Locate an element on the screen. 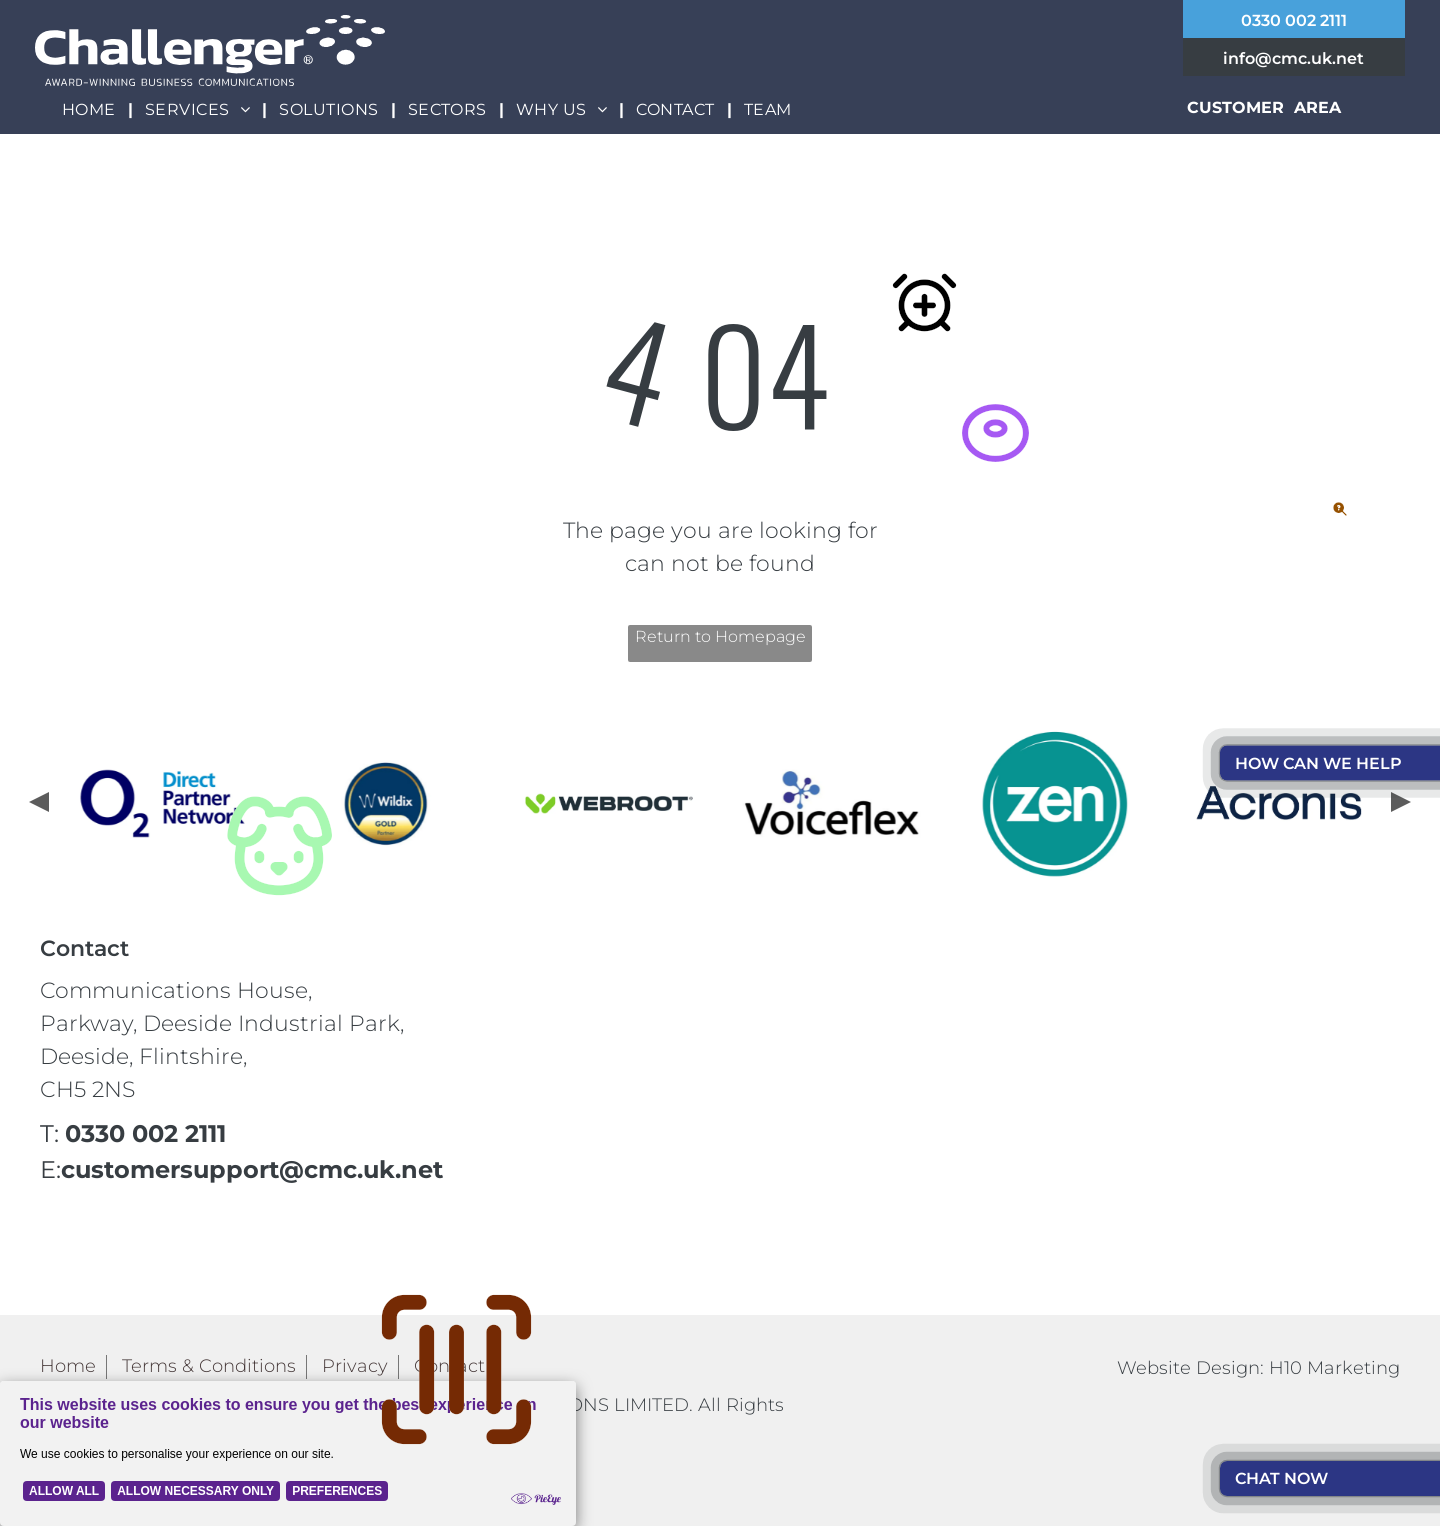  access pet-related features or settings is located at coordinates (279, 846).